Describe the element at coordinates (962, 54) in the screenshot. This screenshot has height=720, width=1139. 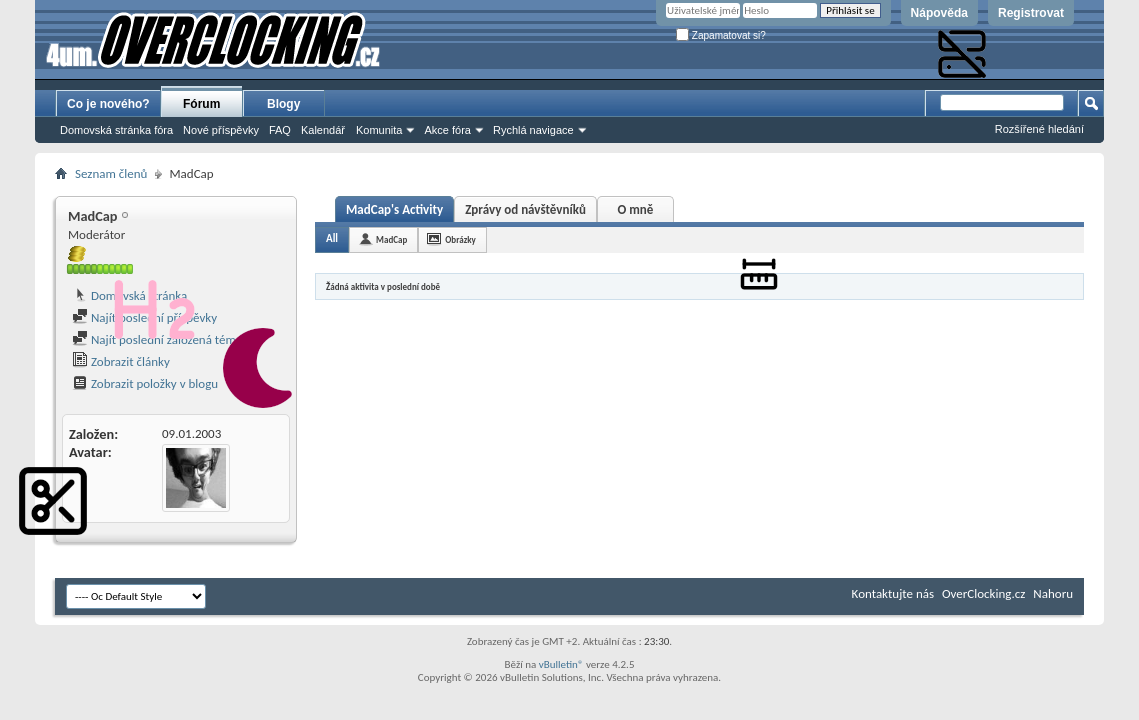
I see `server is offline or unavailable` at that location.